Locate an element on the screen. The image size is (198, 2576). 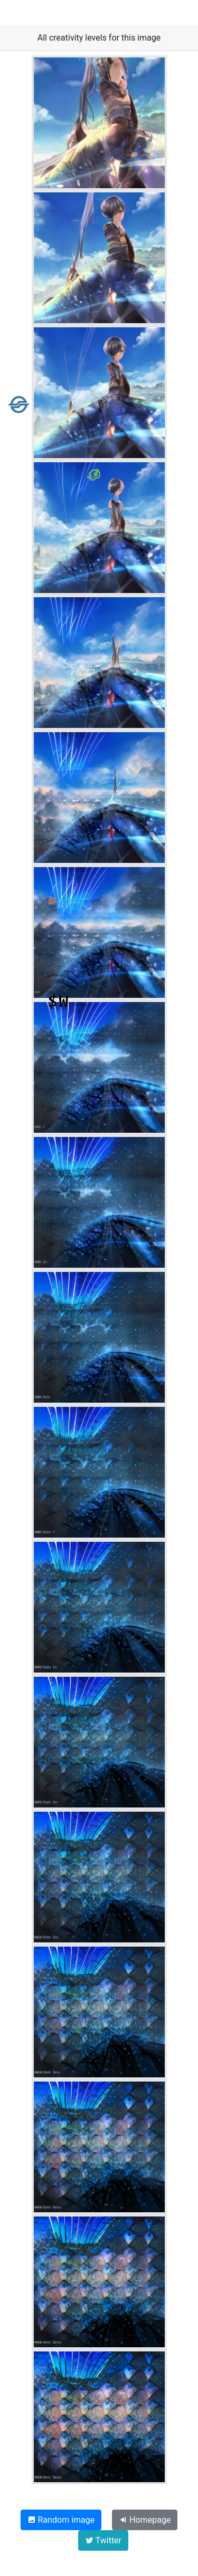
open wezterm terminal application is located at coordinates (58, 1001).